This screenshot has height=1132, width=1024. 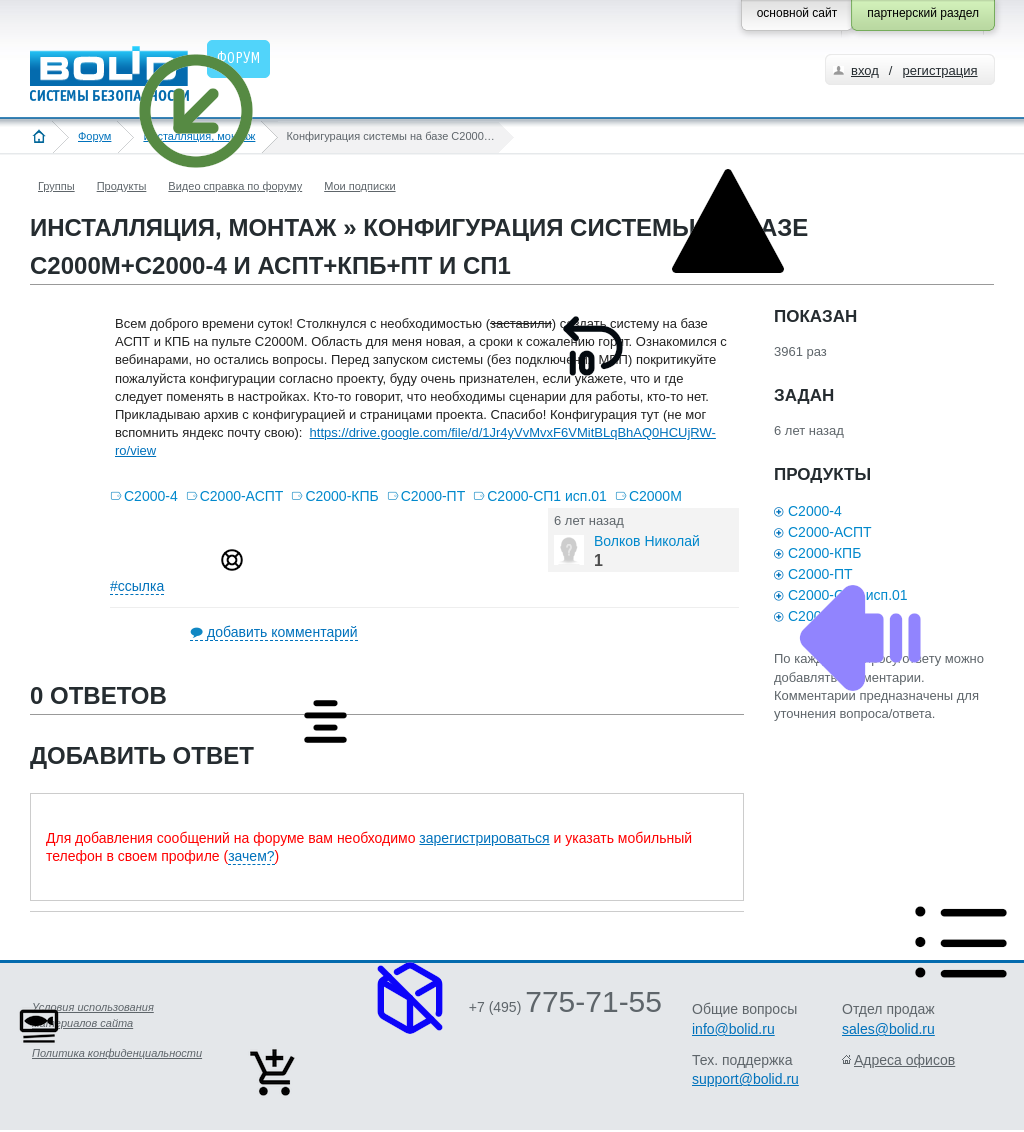 What do you see at coordinates (859, 638) in the screenshot?
I see `go back to previous section` at bounding box center [859, 638].